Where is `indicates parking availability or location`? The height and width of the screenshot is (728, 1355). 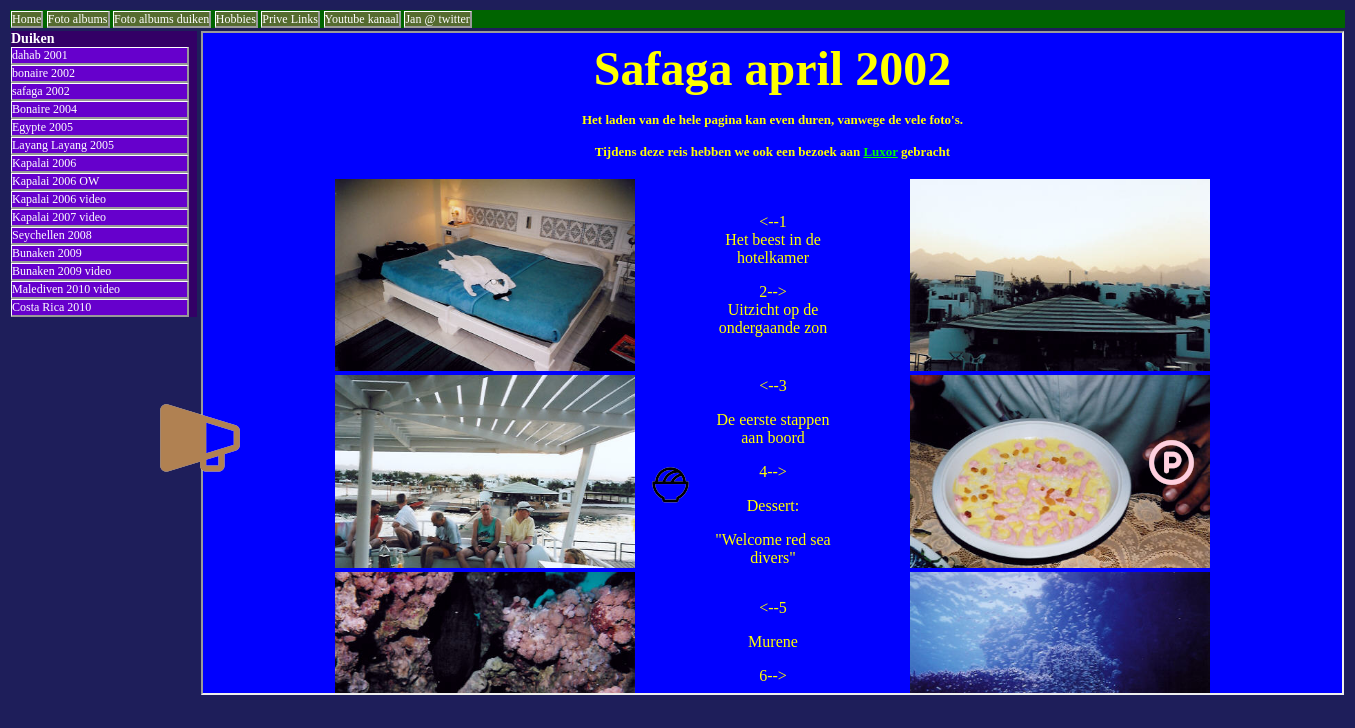 indicates parking availability or location is located at coordinates (1171, 462).